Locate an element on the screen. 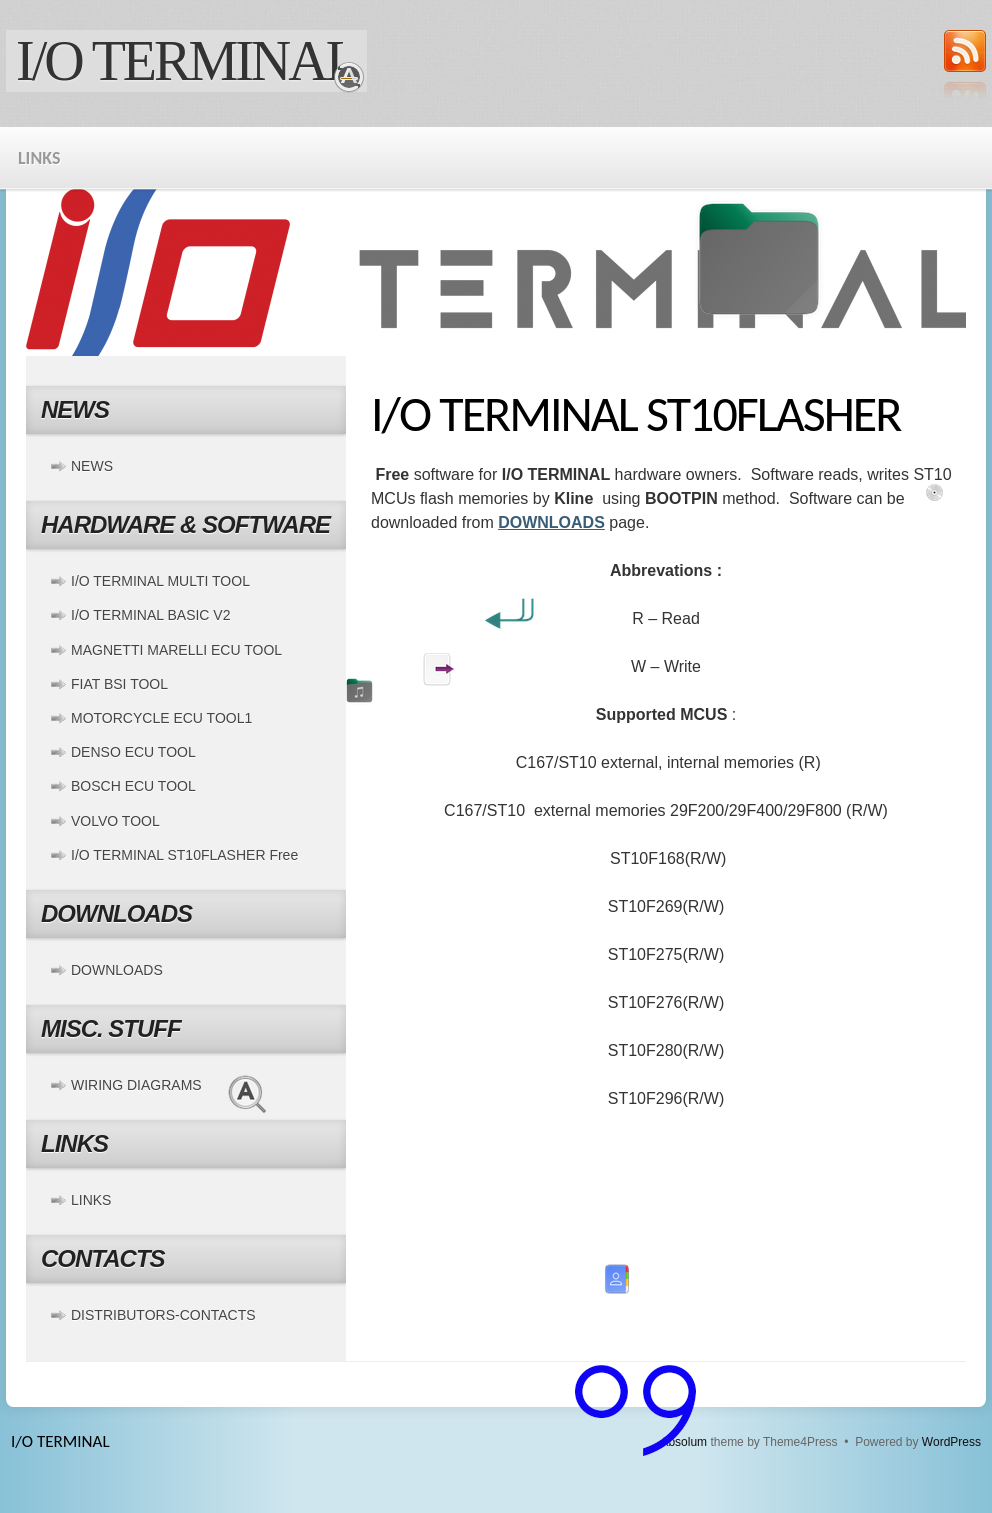 The height and width of the screenshot is (1513, 992). indicates punctuation input mode is active in fcitx is located at coordinates (635, 1410).